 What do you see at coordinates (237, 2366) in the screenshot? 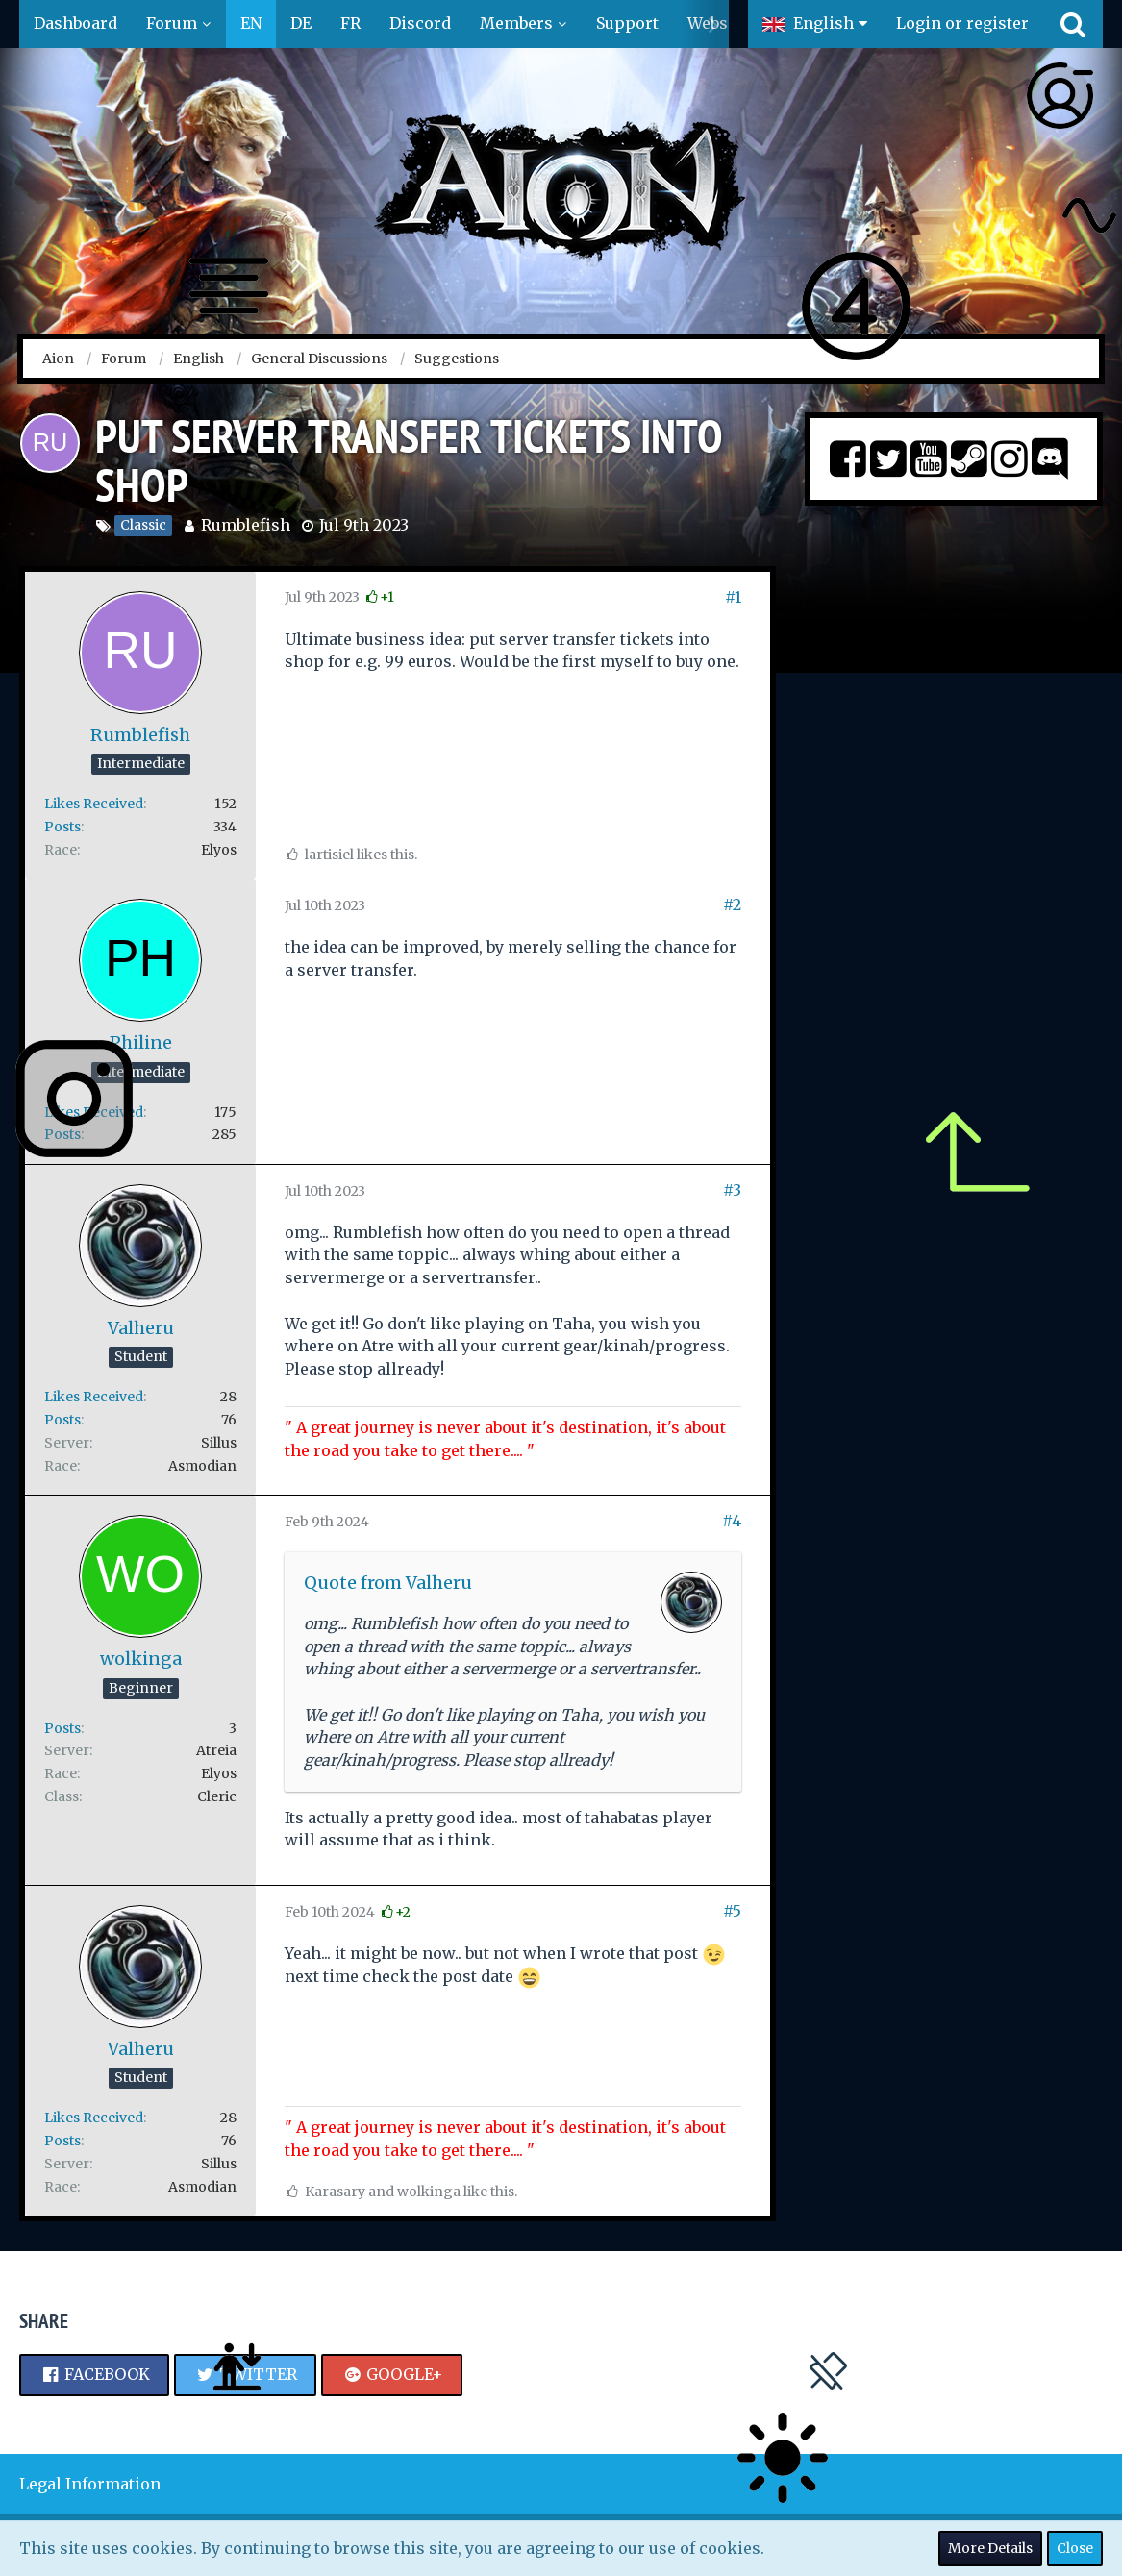
I see `download user profile` at bounding box center [237, 2366].